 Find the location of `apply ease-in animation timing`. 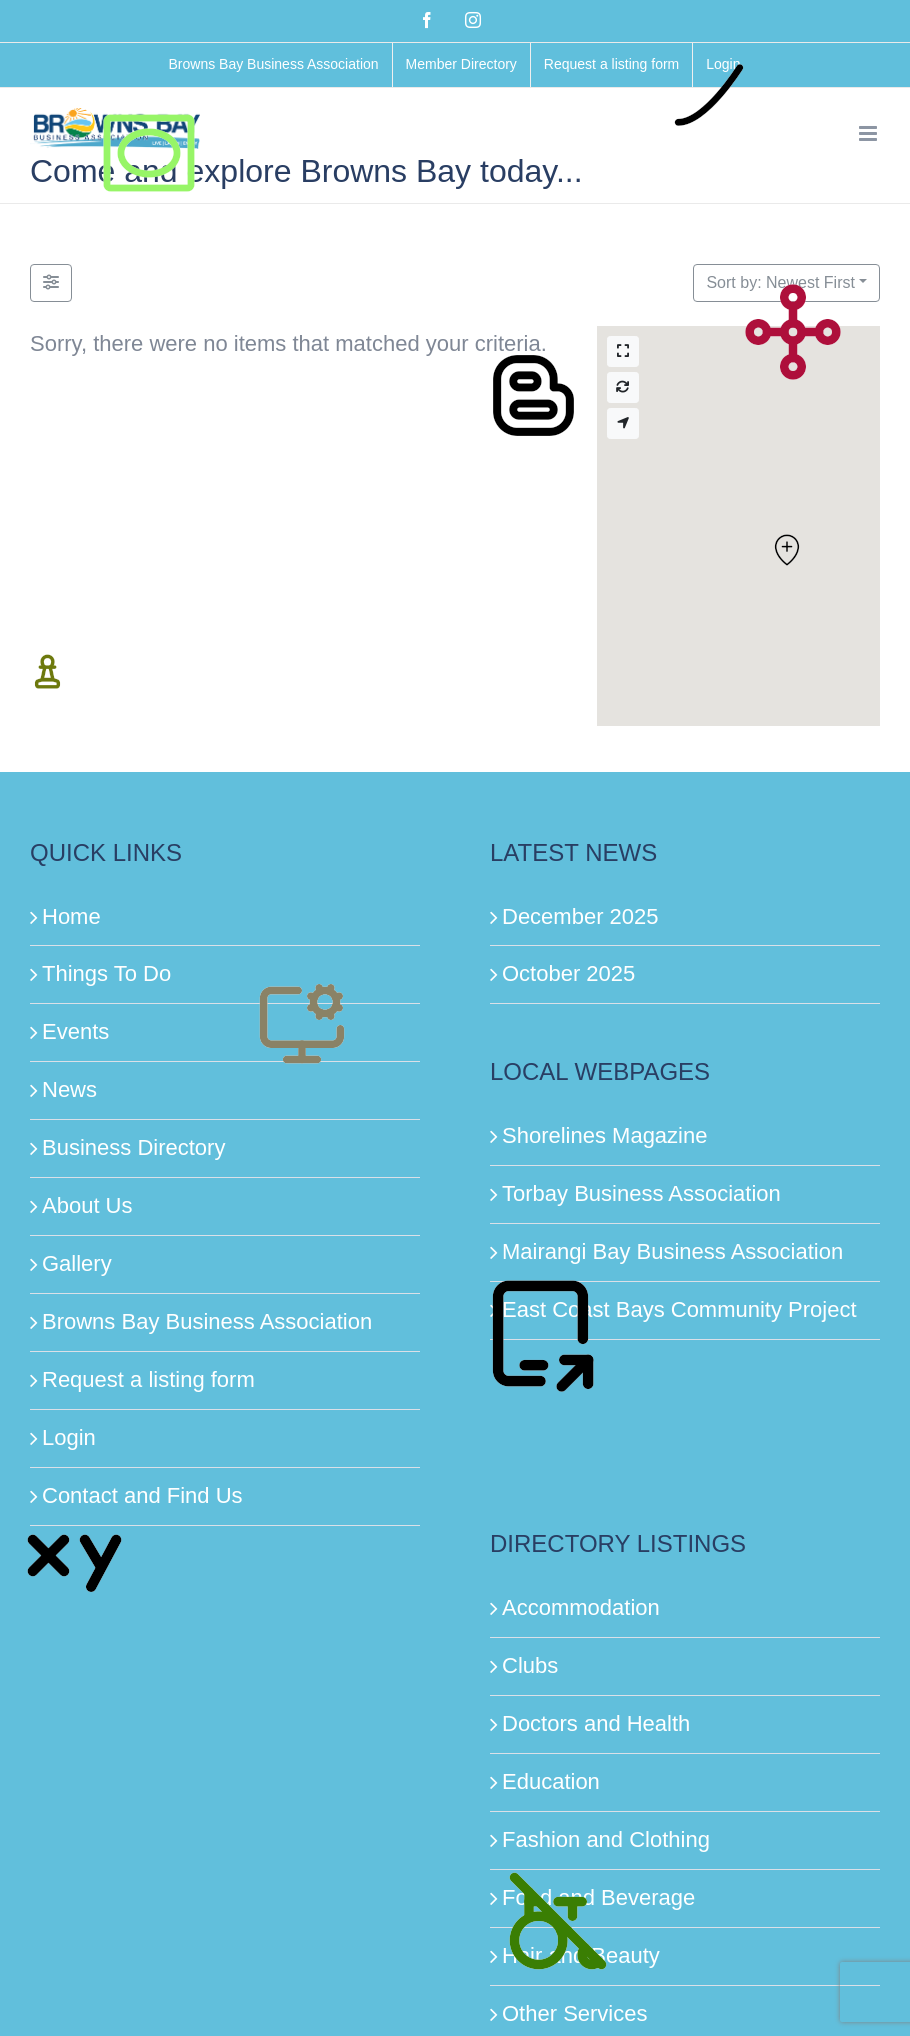

apply ease-in animation timing is located at coordinates (709, 95).